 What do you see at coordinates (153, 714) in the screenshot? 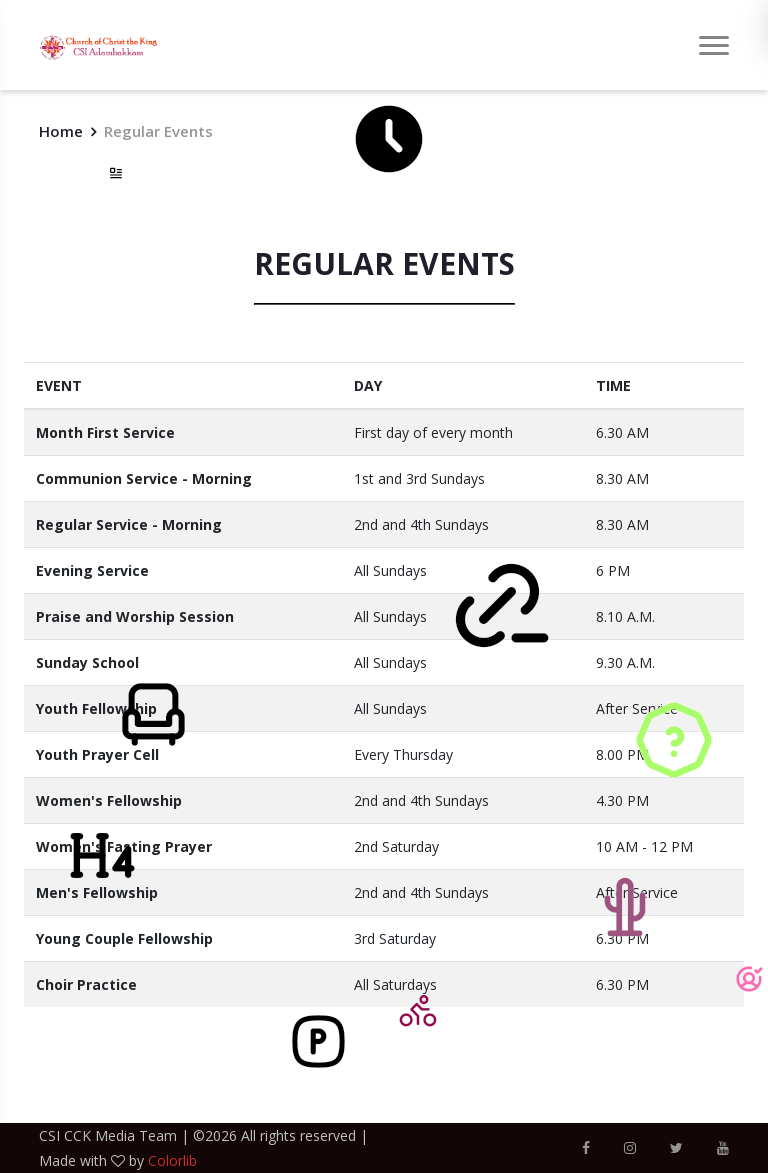
I see `browse furniture or home decor items` at bounding box center [153, 714].